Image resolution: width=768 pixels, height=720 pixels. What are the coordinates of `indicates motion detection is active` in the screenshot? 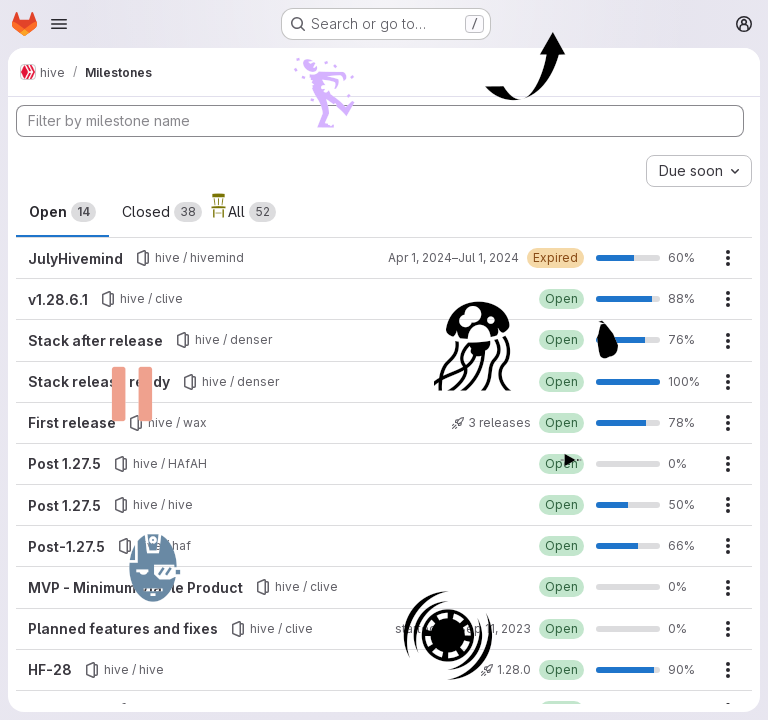 It's located at (447, 635).